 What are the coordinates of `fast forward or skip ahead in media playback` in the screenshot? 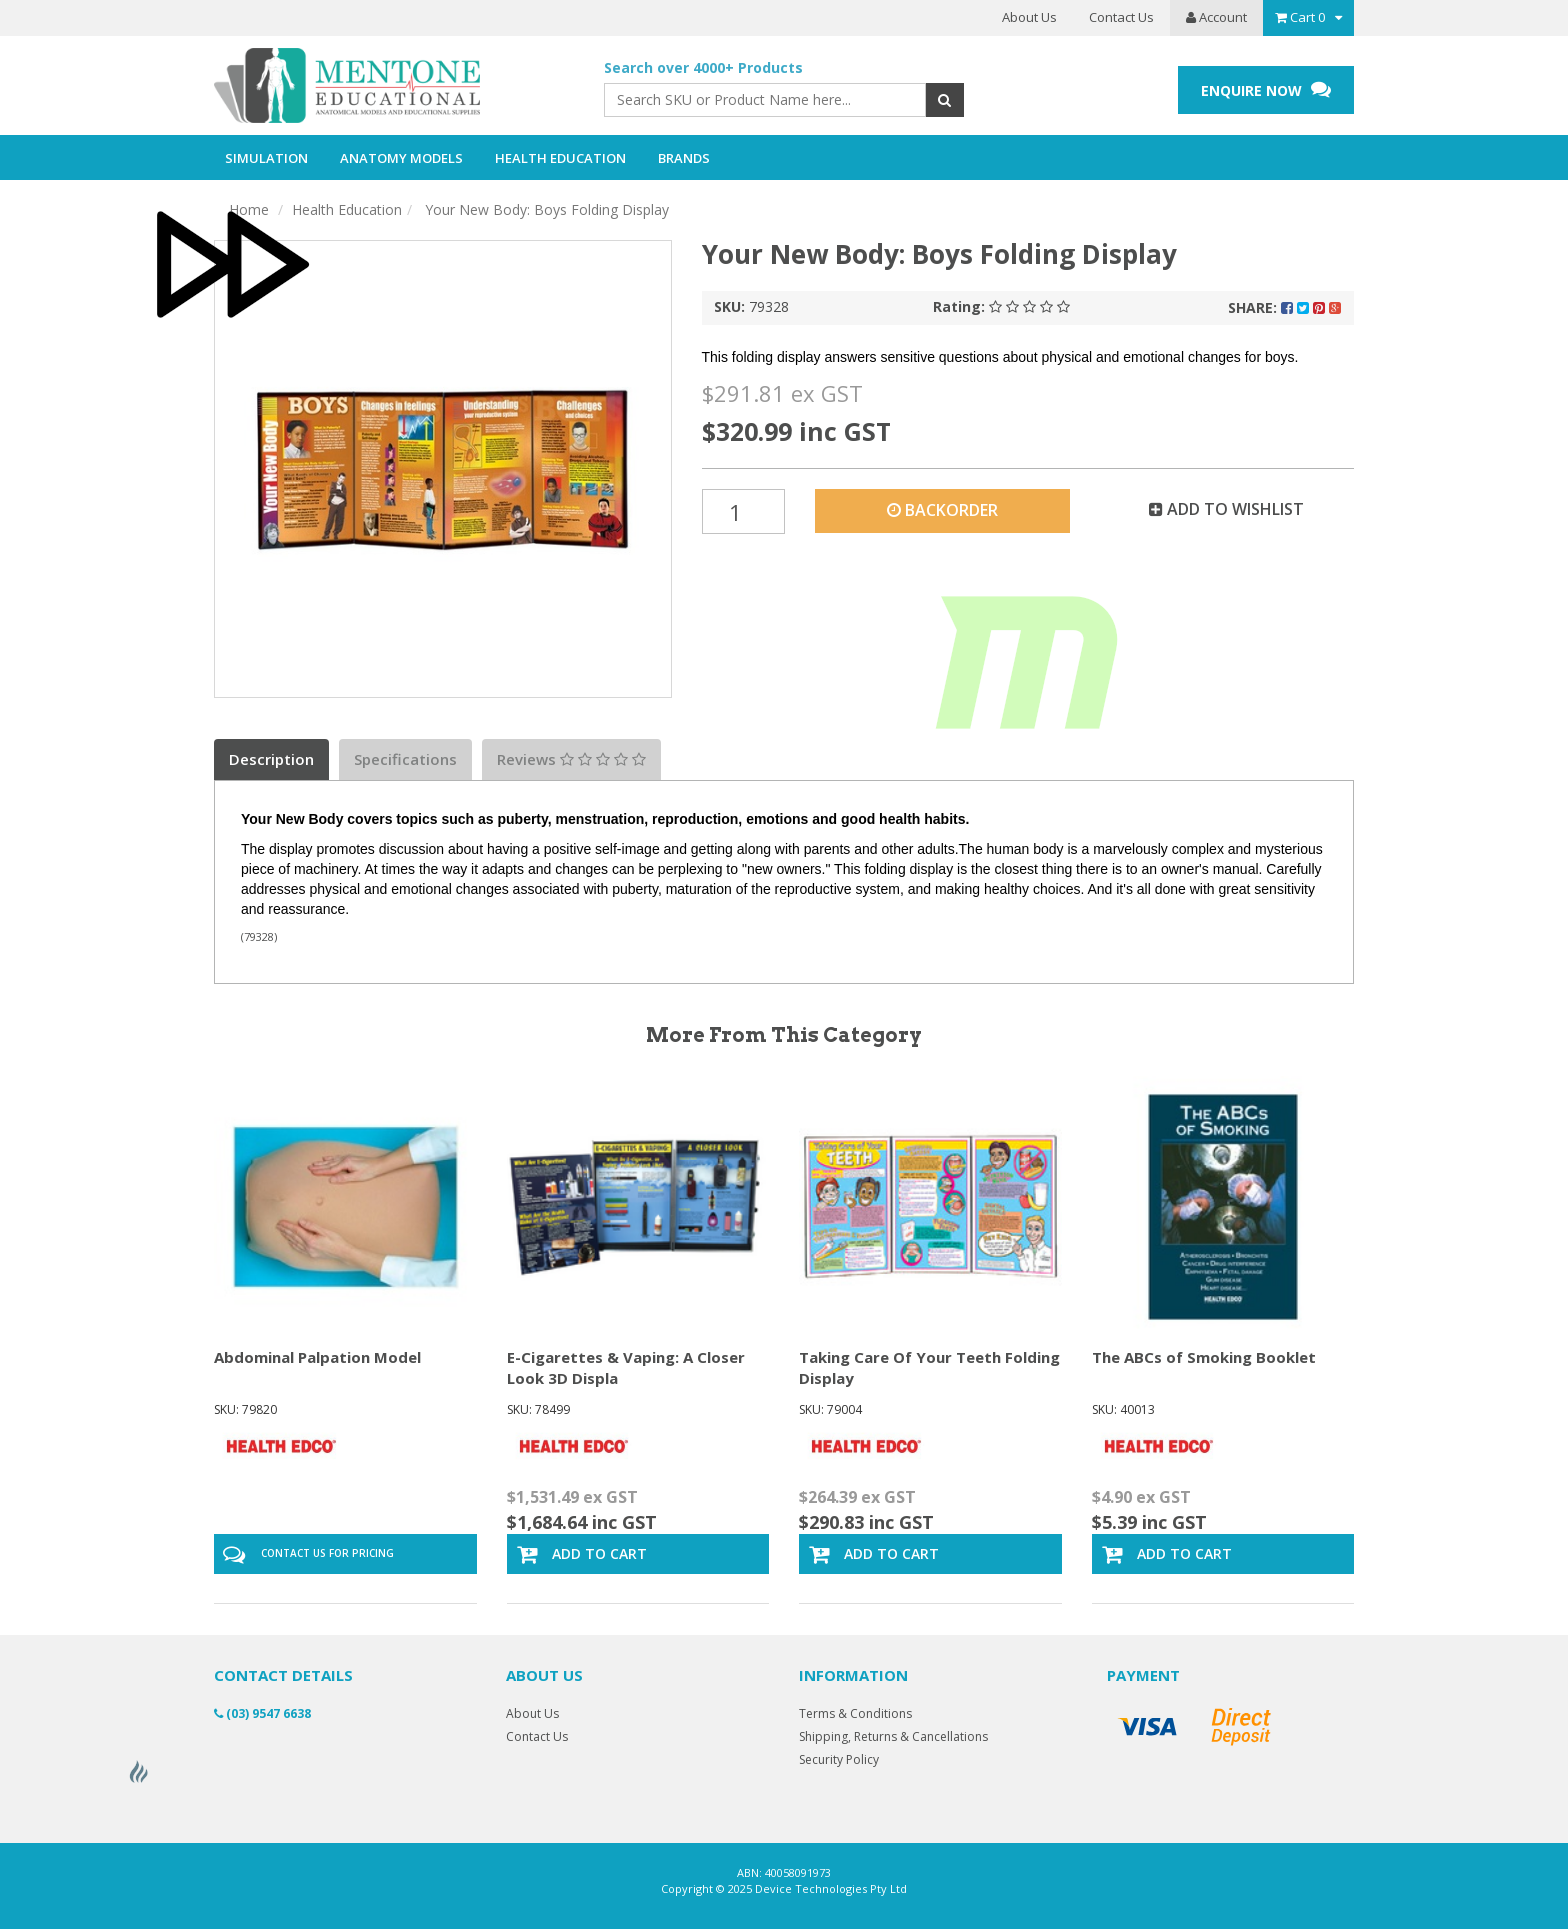 It's located at (227, 264).